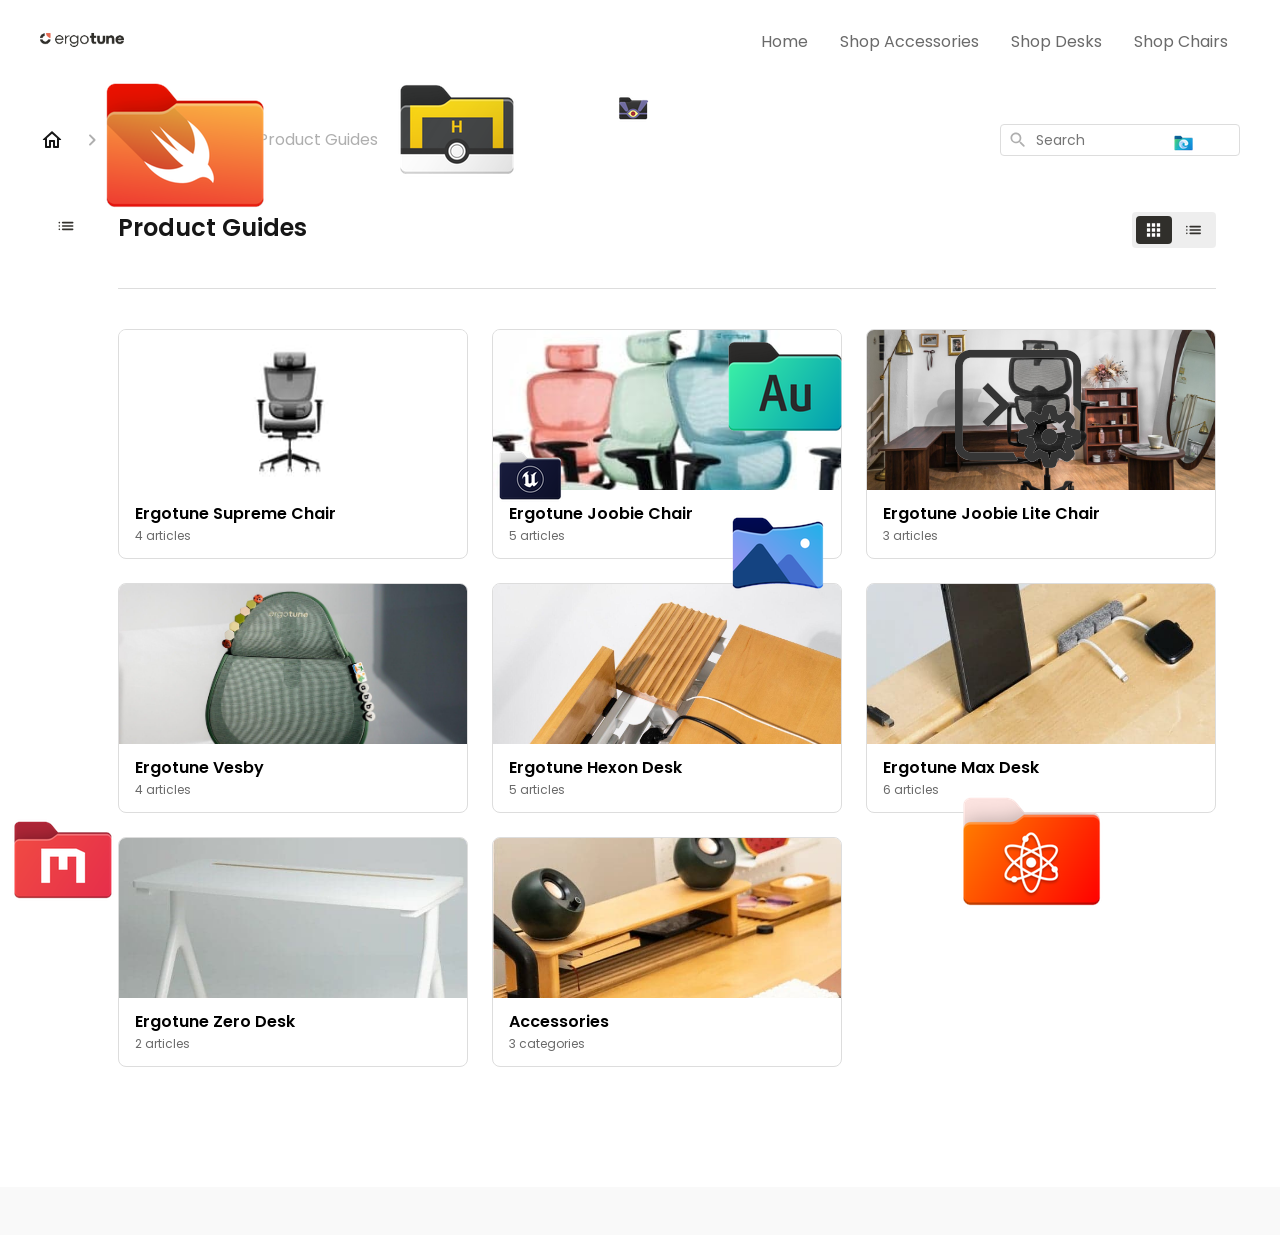 The height and width of the screenshot is (1235, 1280). I want to click on folder containing swift programming projects, so click(184, 149).